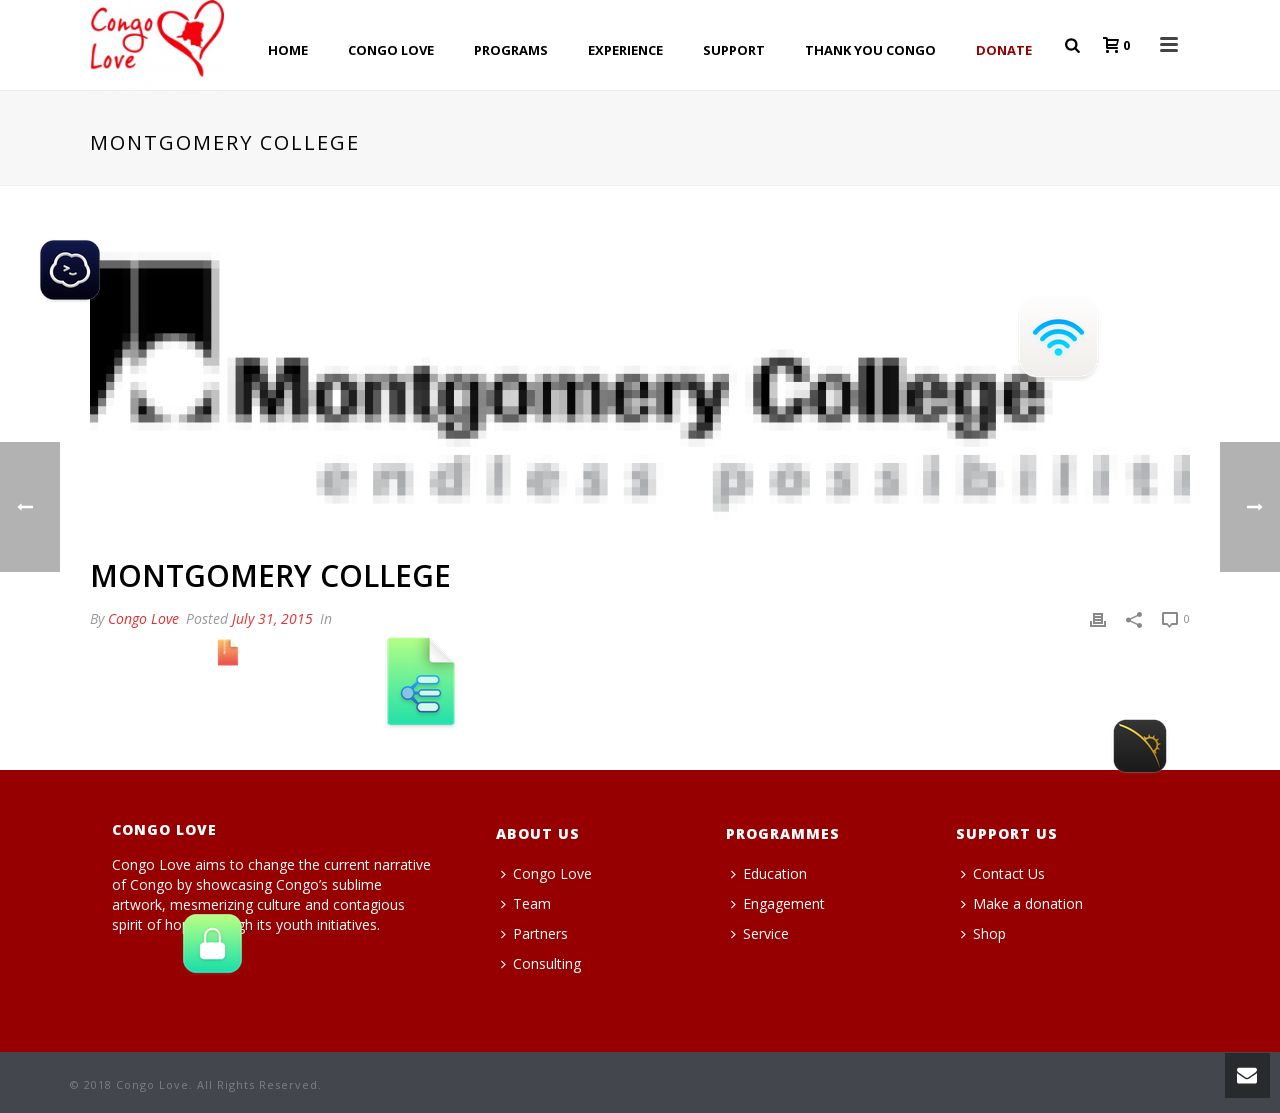  Describe the element at coordinates (1140, 746) in the screenshot. I see `launch the starbound game` at that location.